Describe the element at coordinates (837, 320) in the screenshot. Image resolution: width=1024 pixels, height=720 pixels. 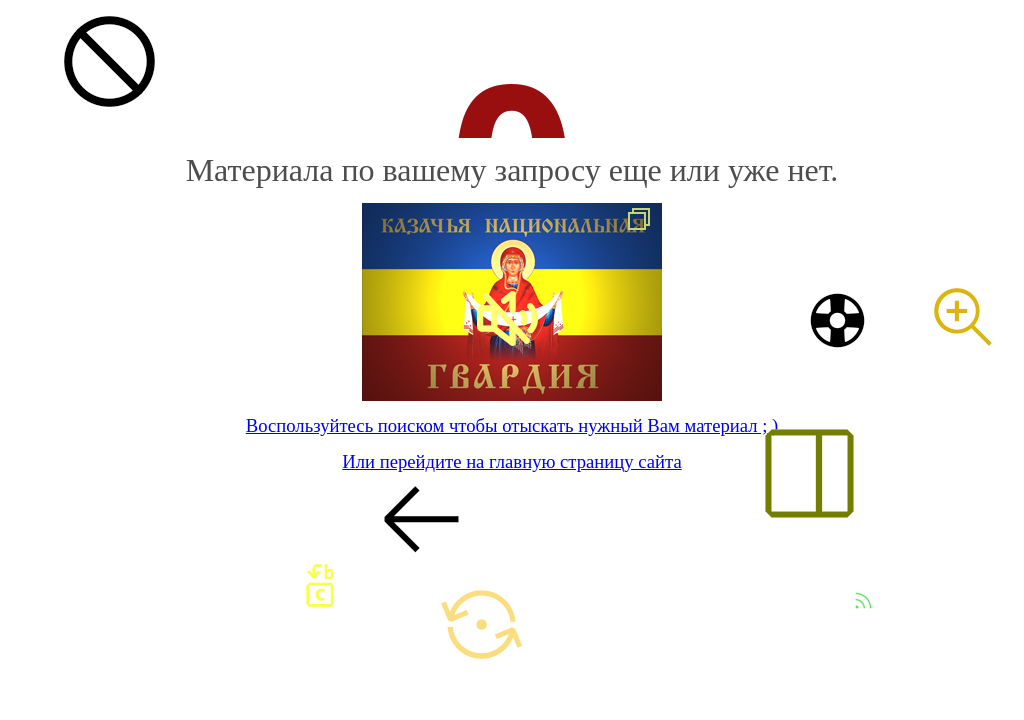
I see `access help or support center` at that location.